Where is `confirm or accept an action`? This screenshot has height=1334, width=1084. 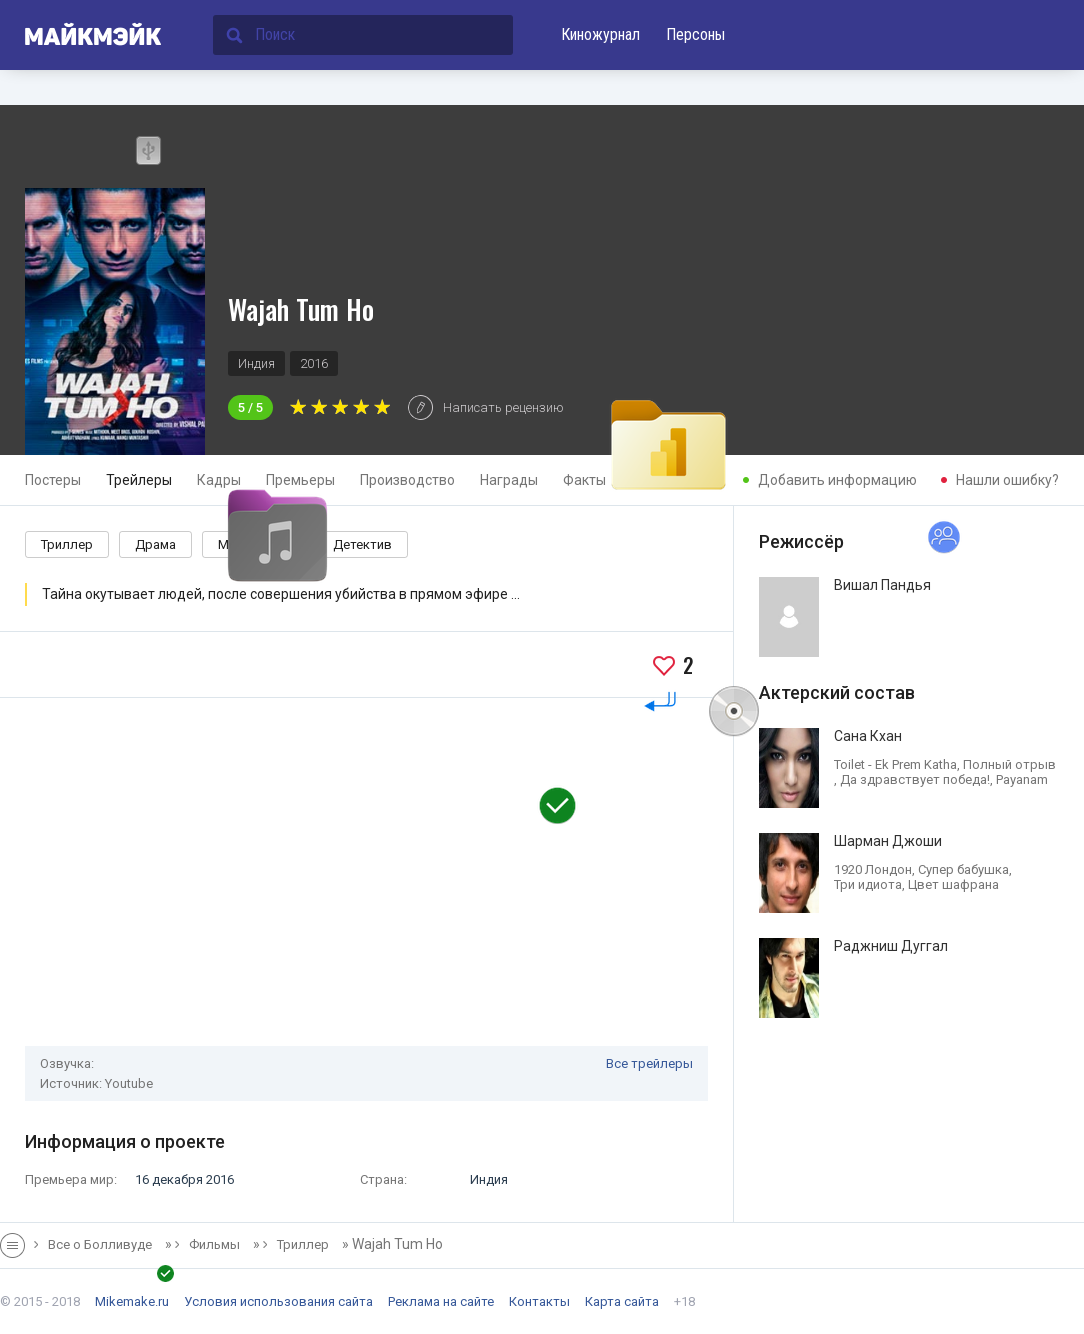
confirm or accept an action is located at coordinates (165, 1273).